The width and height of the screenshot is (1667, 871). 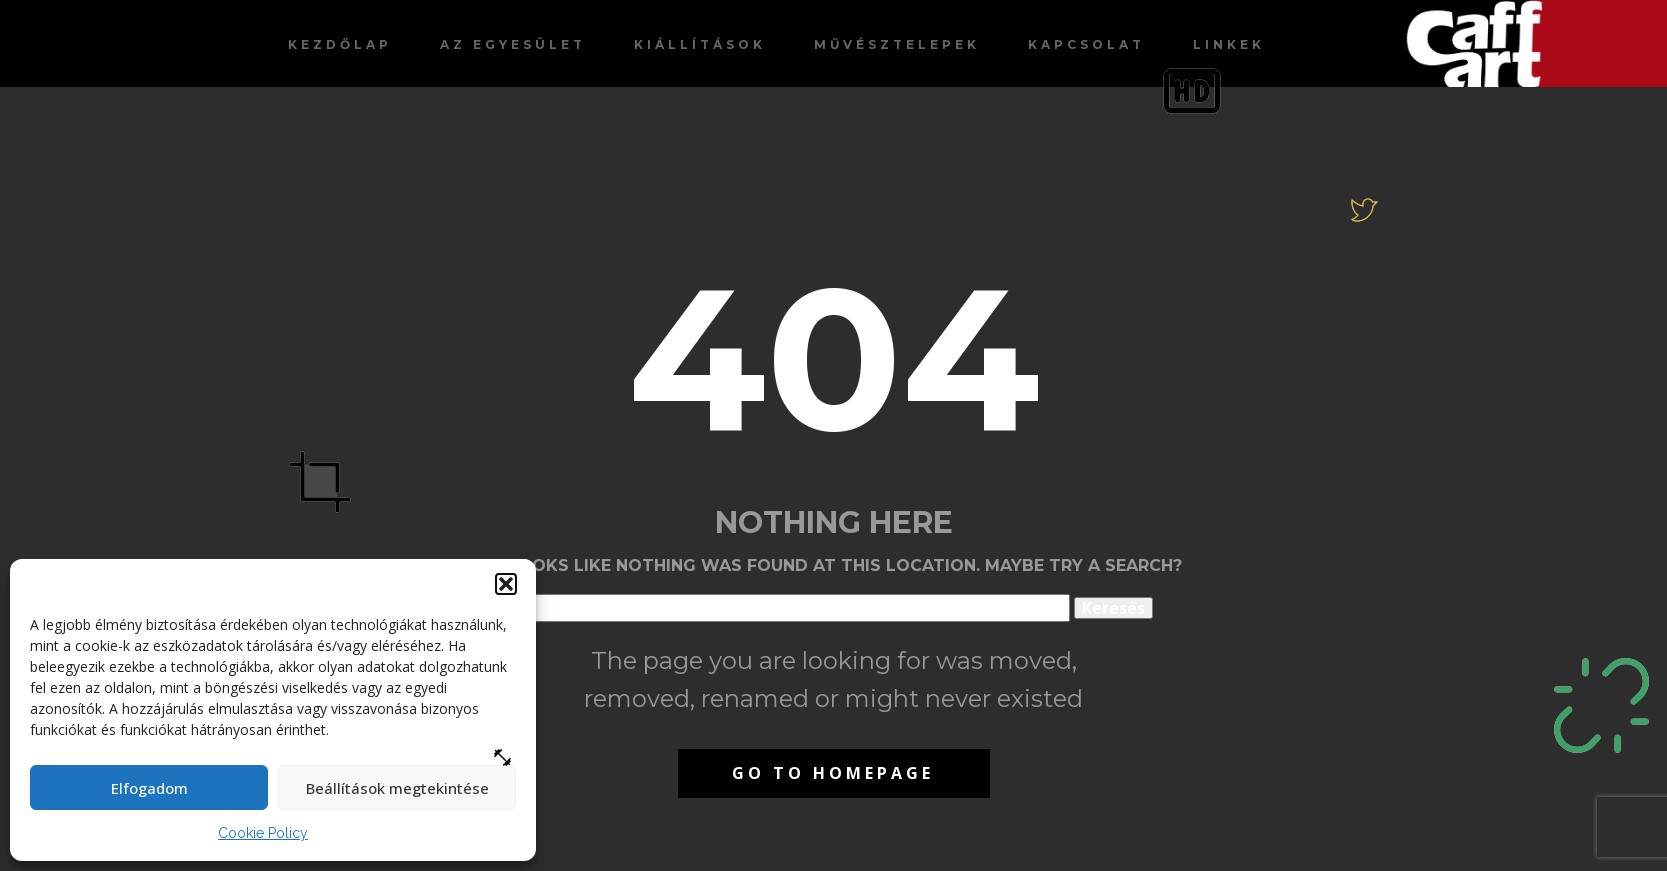 I want to click on share to twitter, so click(x=1363, y=209).